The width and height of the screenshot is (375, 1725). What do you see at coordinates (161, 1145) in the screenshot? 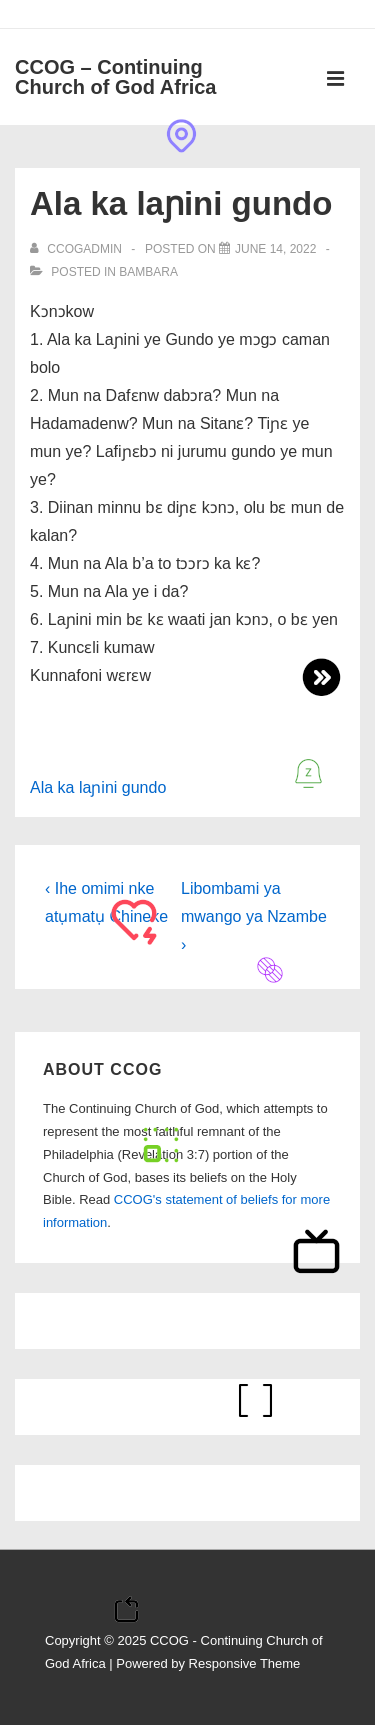
I see `align content to bottom-left corner` at bounding box center [161, 1145].